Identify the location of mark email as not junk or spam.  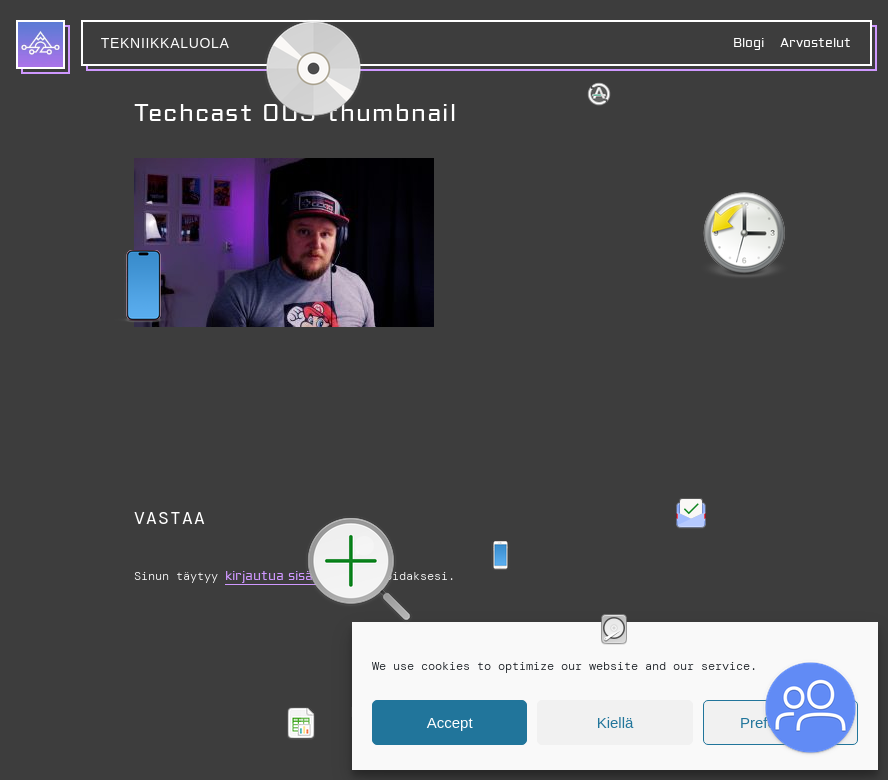
(691, 514).